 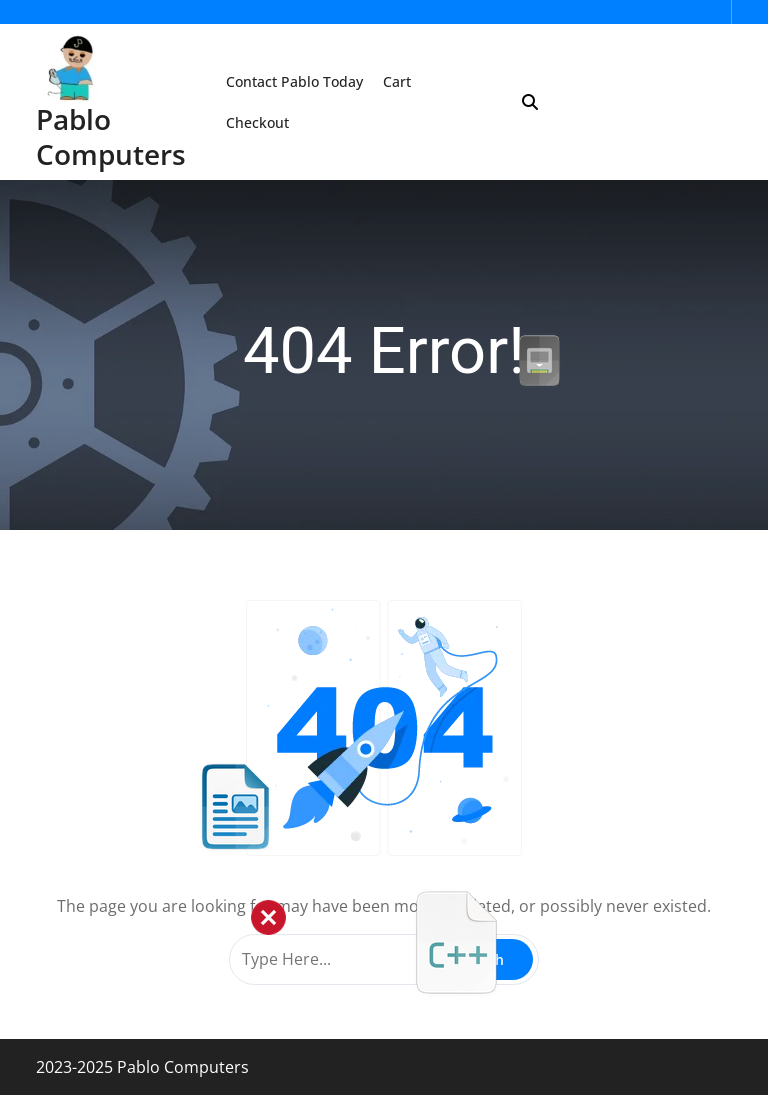 What do you see at coordinates (235, 806) in the screenshot?
I see `open an opendocument text template file` at bounding box center [235, 806].